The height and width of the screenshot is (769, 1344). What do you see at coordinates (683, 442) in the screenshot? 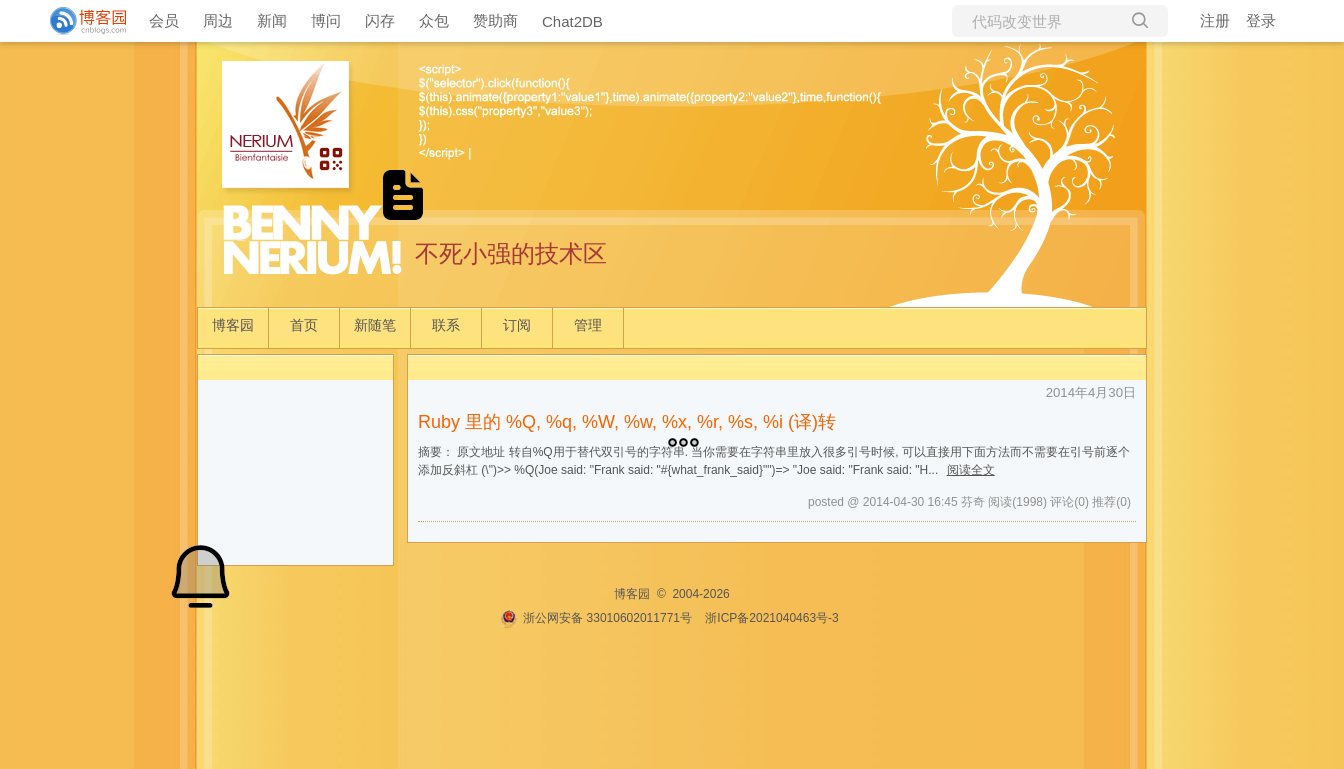
I see `open more options menu` at bounding box center [683, 442].